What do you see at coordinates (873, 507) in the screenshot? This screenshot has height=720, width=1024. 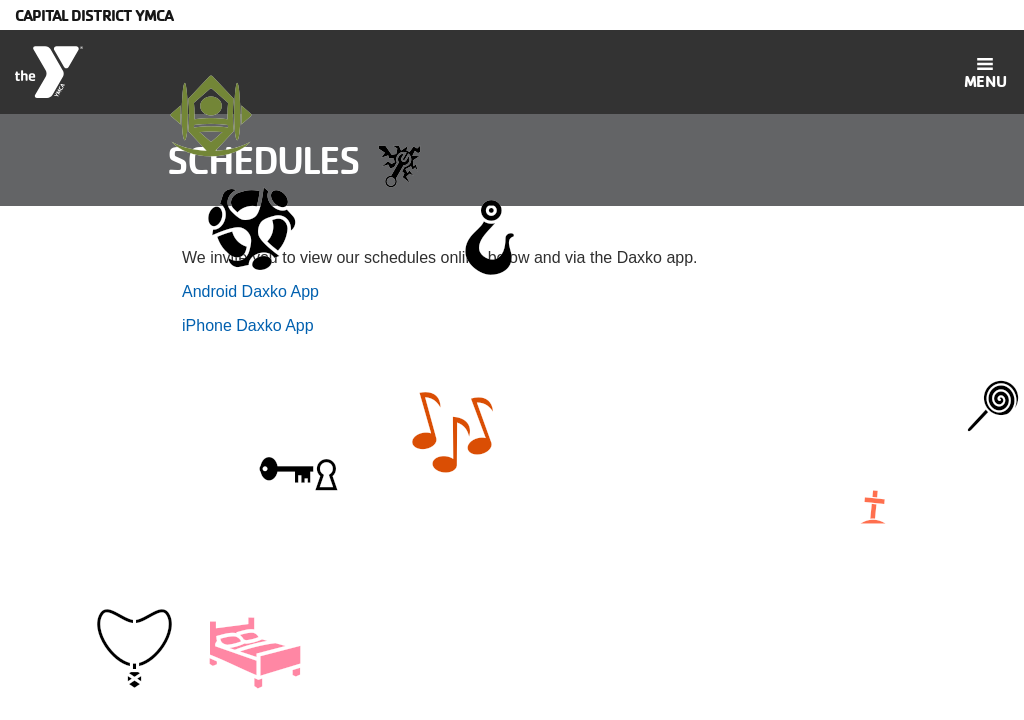 I see `indicates a cemetery or graveyard location` at bounding box center [873, 507].